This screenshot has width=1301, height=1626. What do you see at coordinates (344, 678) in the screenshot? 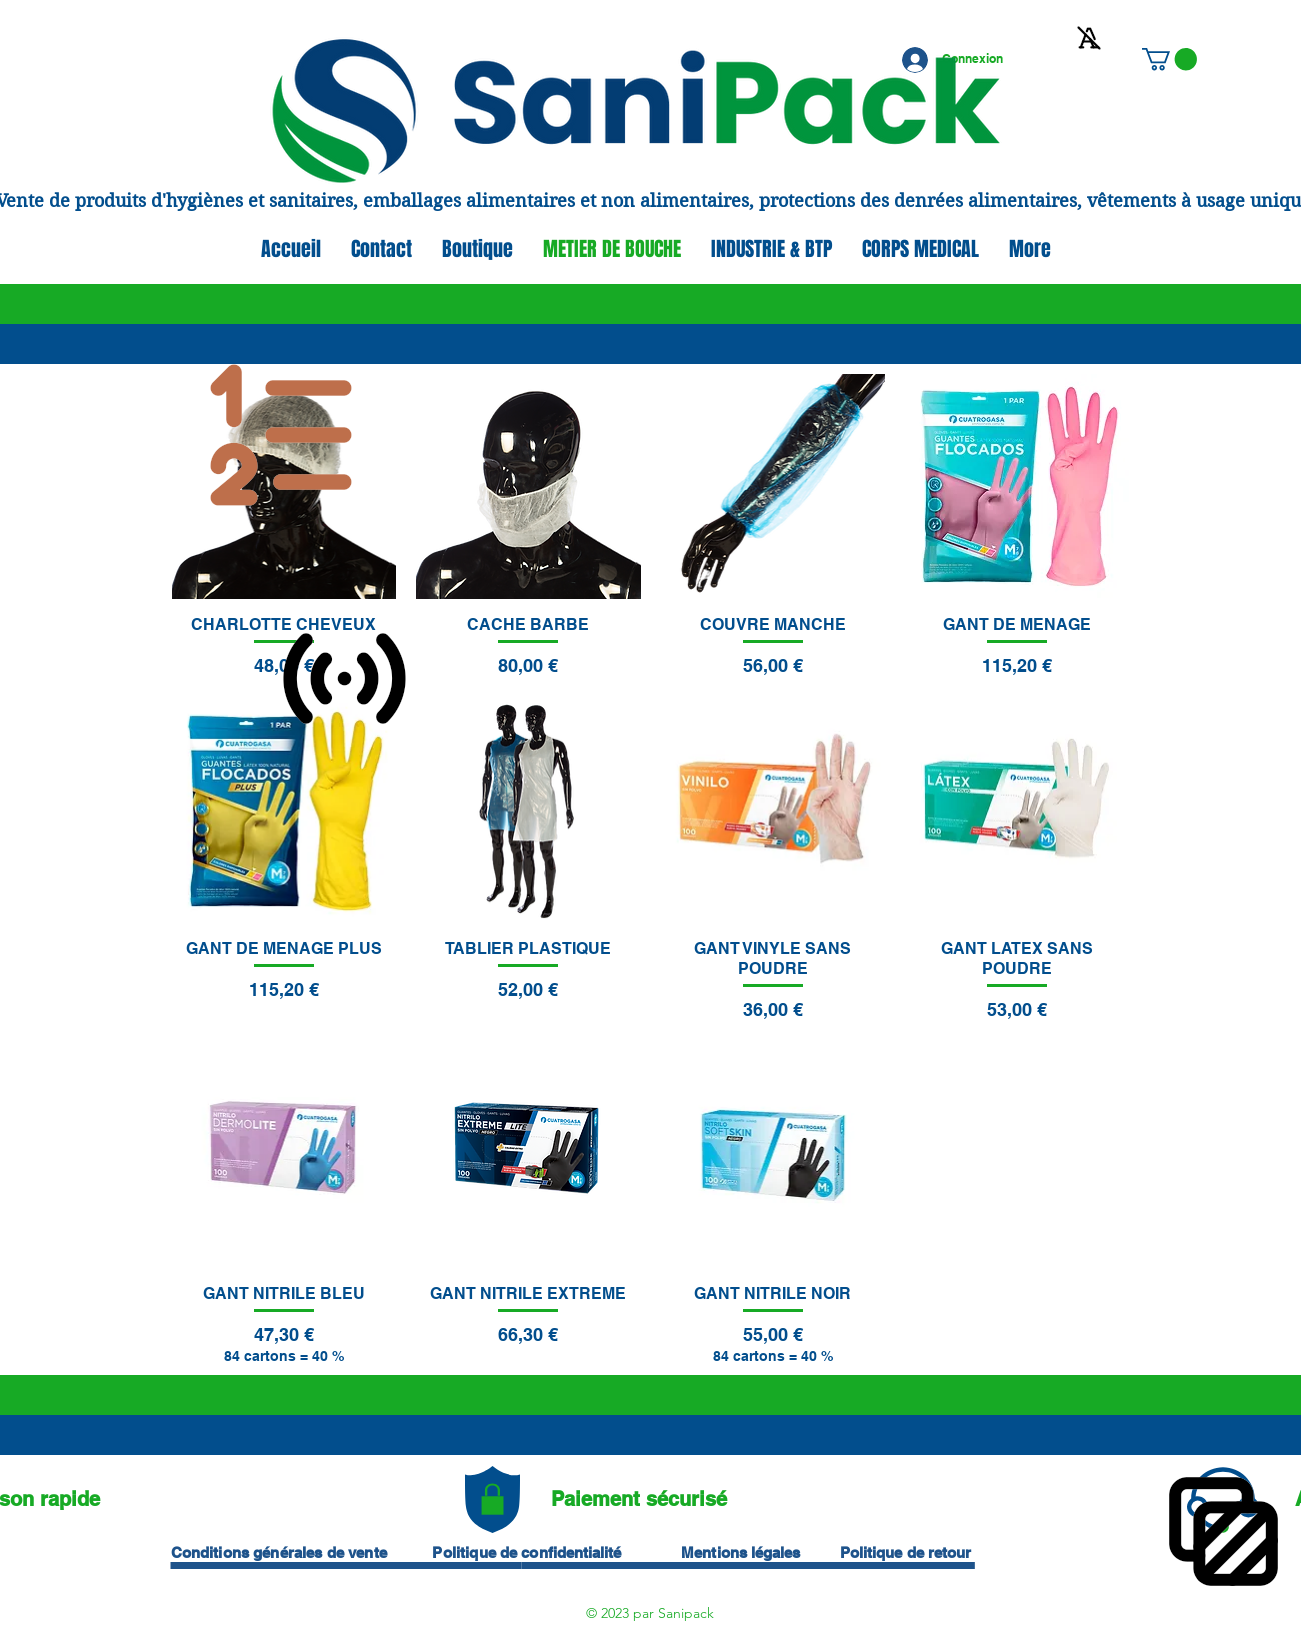
I see `connect to a wireless access point` at bounding box center [344, 678].